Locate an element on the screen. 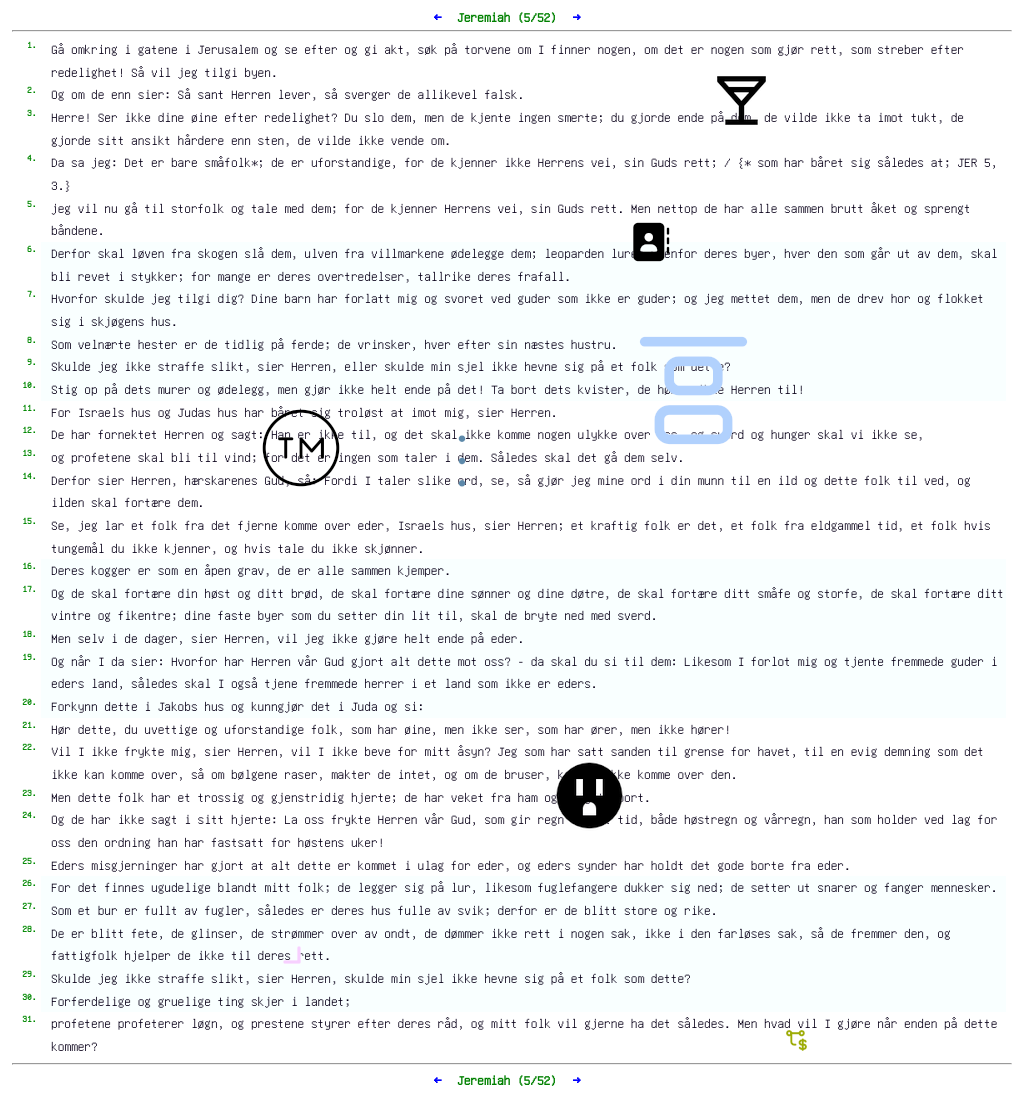 This screenshot has height=1096, width=1024. indicates power outlet or charging station nearby is located at coordinates (589, 795).